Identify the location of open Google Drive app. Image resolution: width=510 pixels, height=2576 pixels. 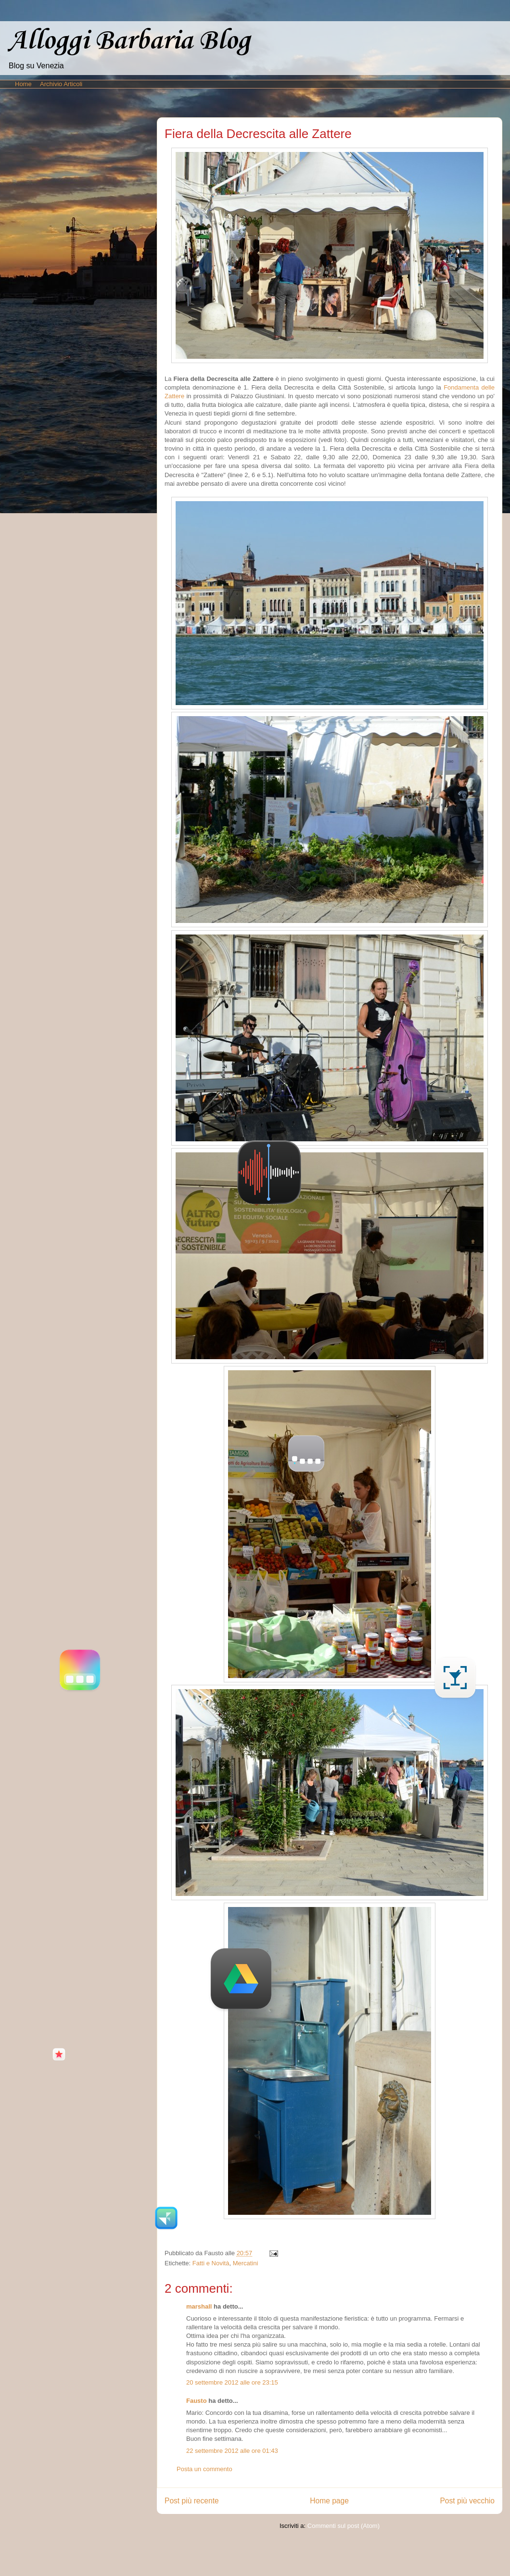
(241, 1979).